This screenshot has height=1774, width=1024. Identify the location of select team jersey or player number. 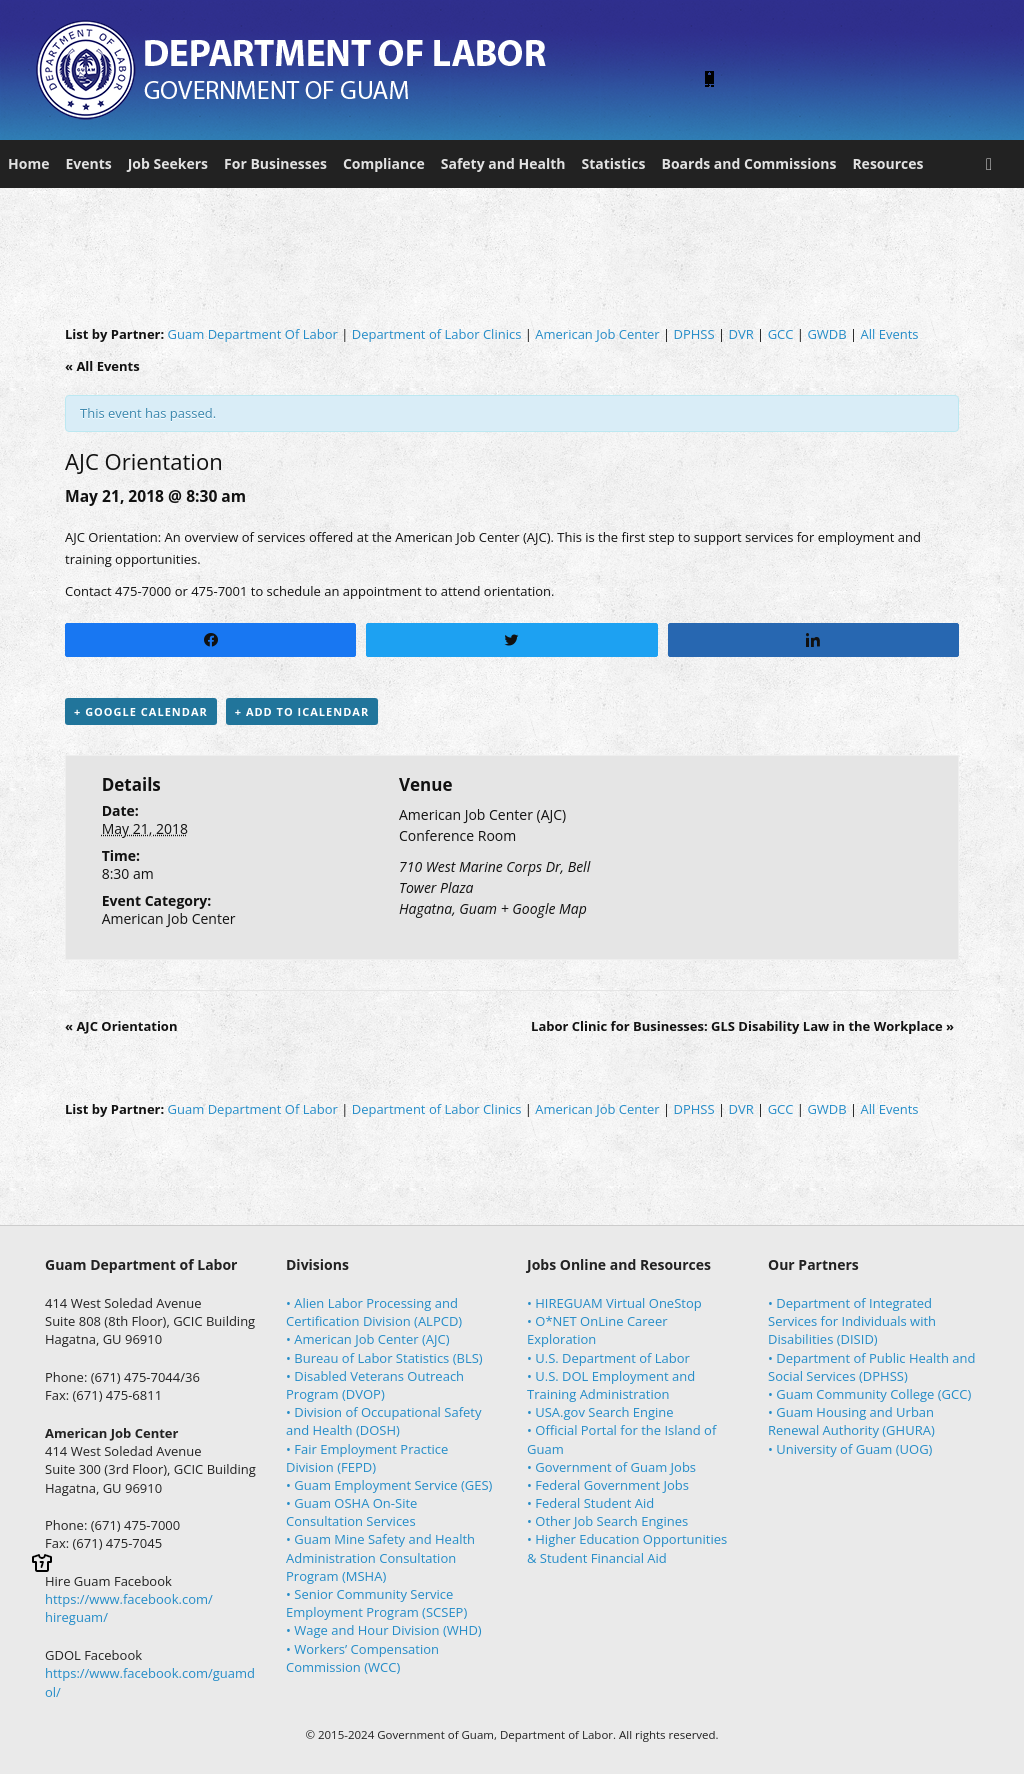
(42, 1563).